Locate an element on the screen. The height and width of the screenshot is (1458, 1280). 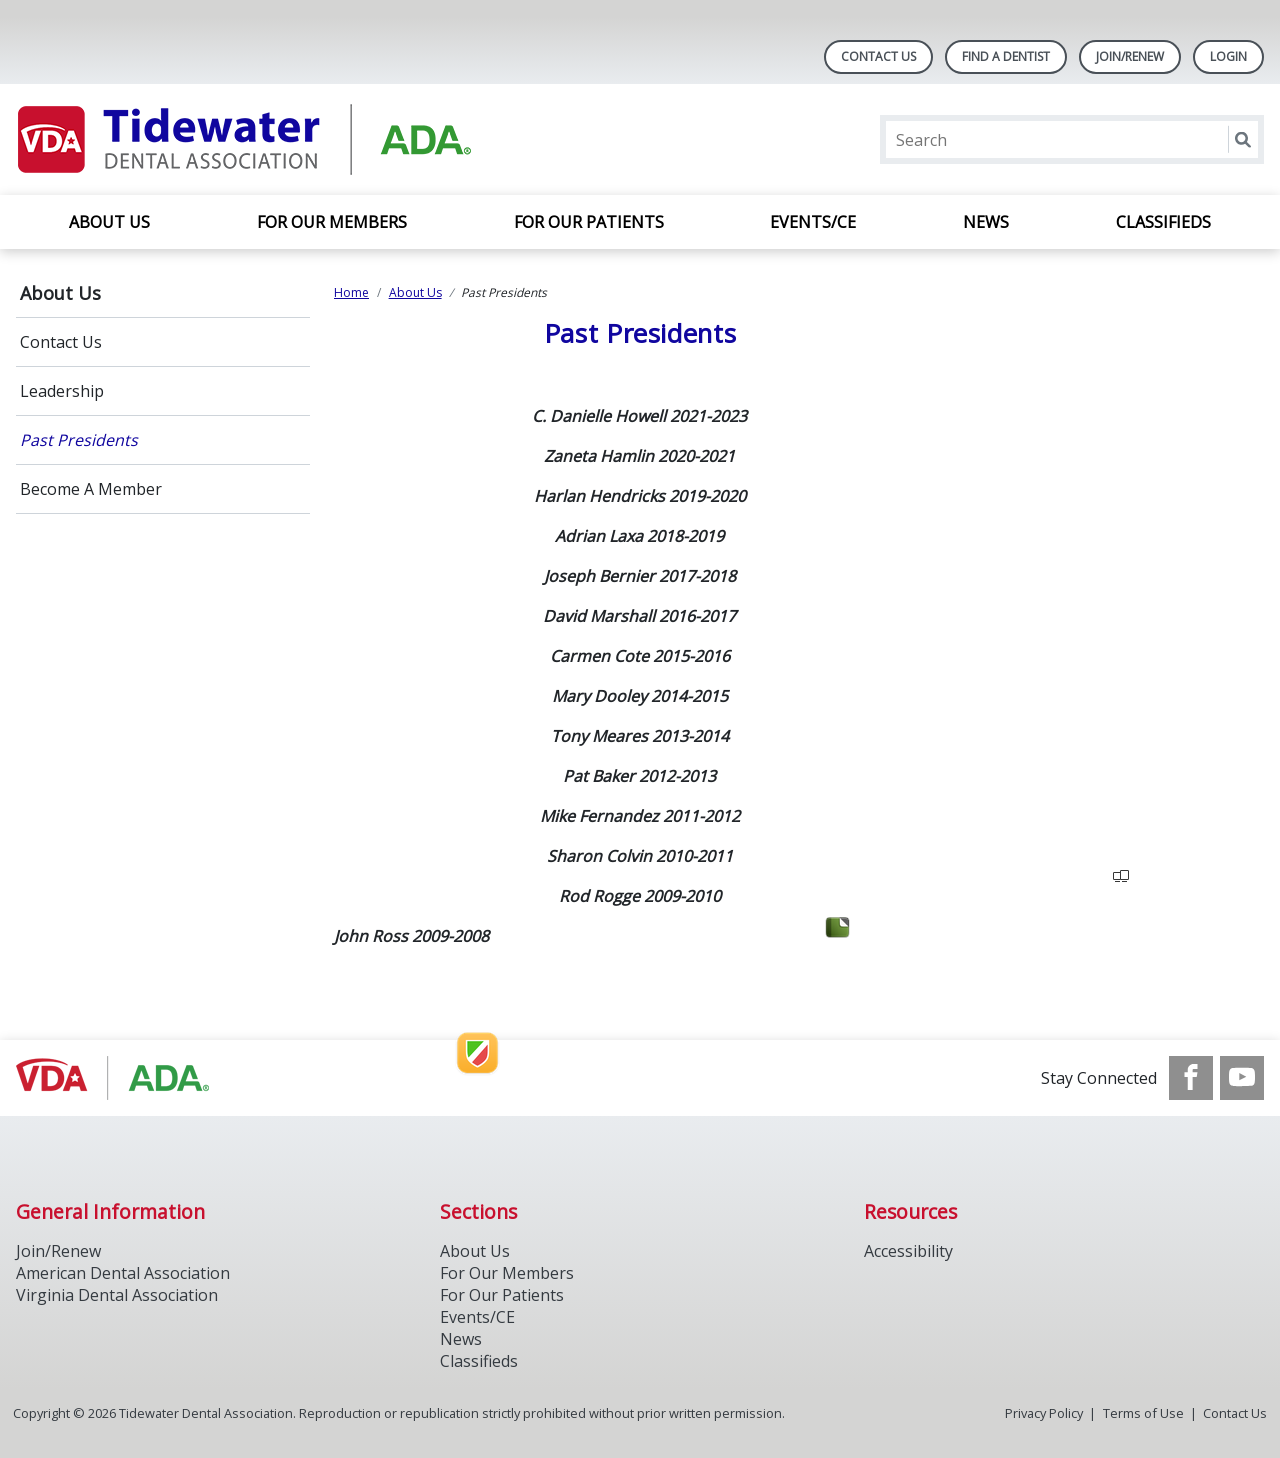
display arrangement settings for multiple monitors is located at coordinates (1121, 876).